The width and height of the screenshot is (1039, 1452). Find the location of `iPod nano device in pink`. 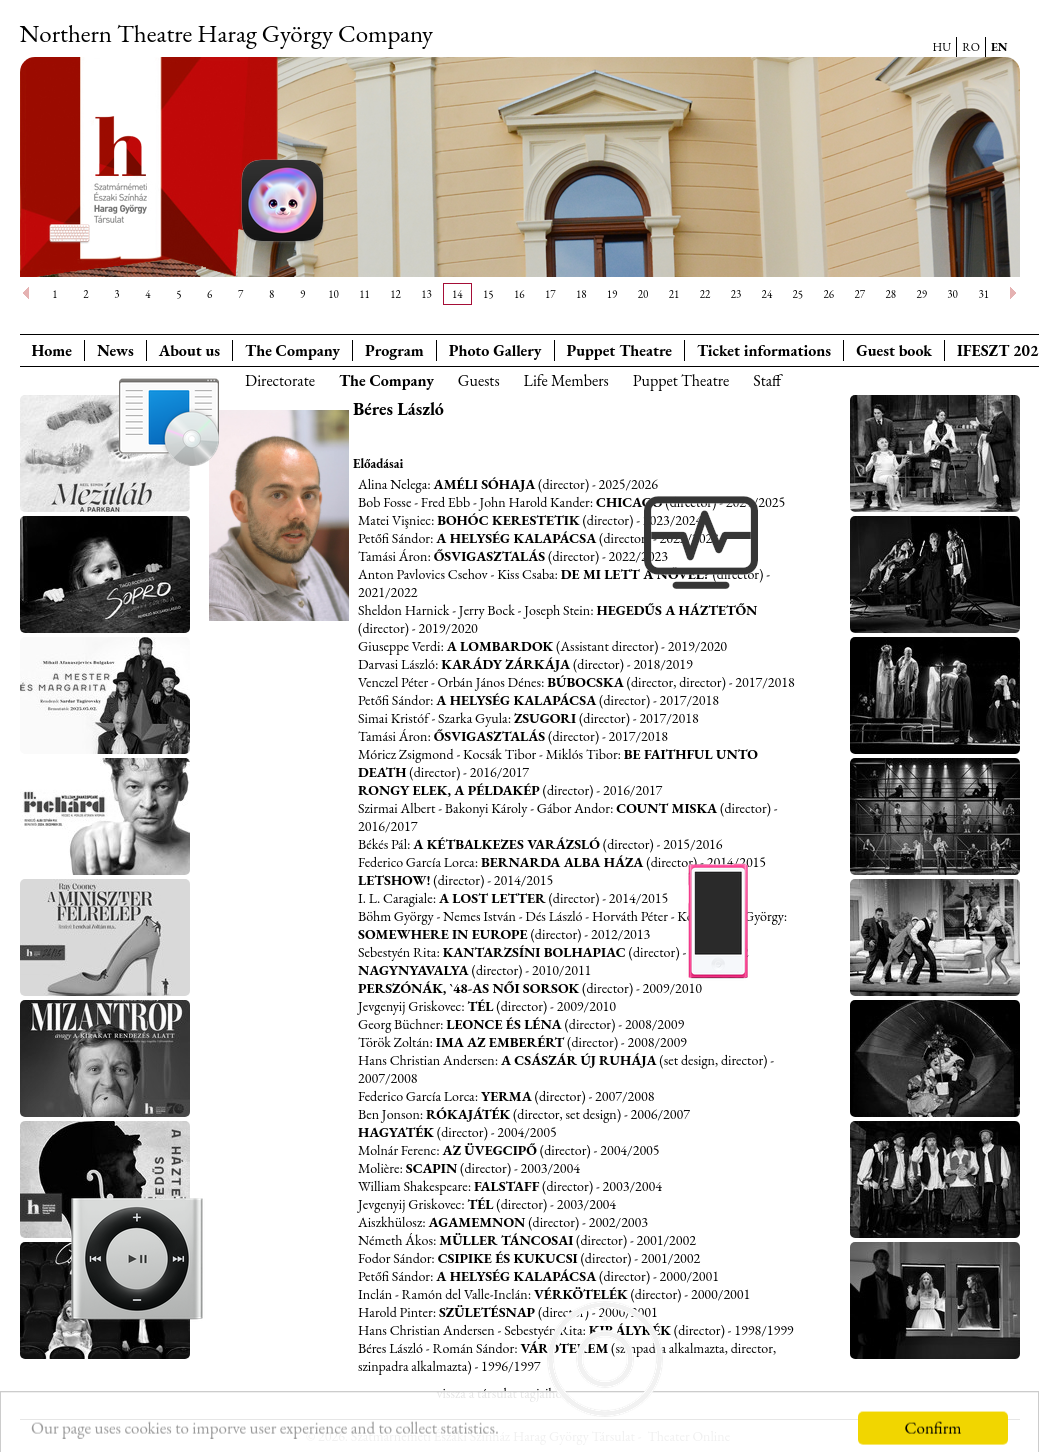

iPod nano device in pink is located at coordinates (718, 921).